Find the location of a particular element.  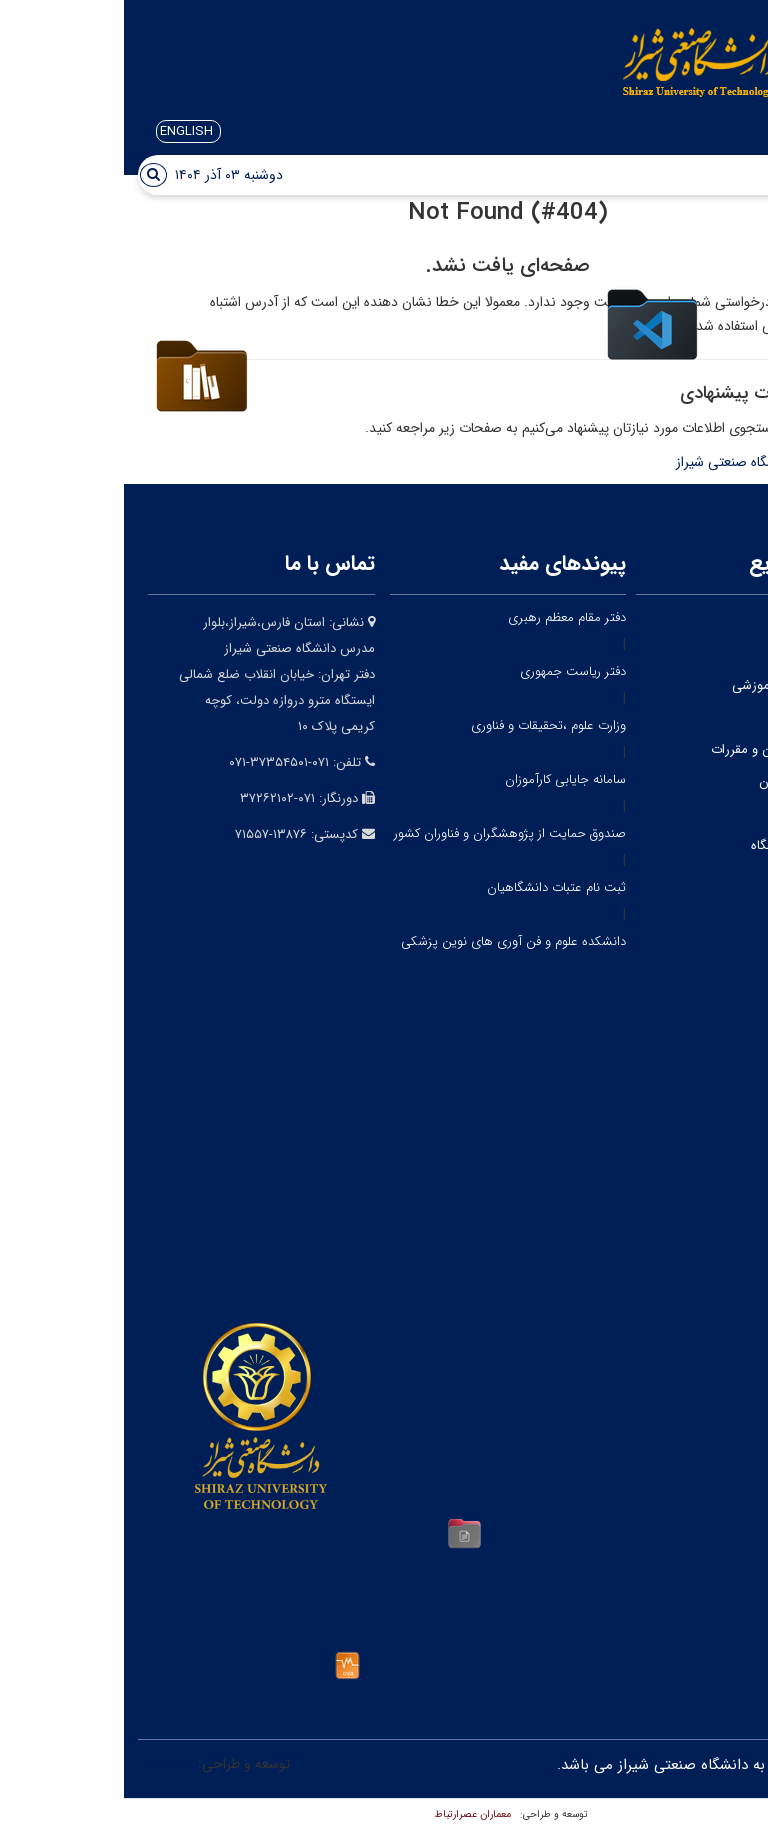

open your calibre ebook library folder is located at coordinates (201, 378).